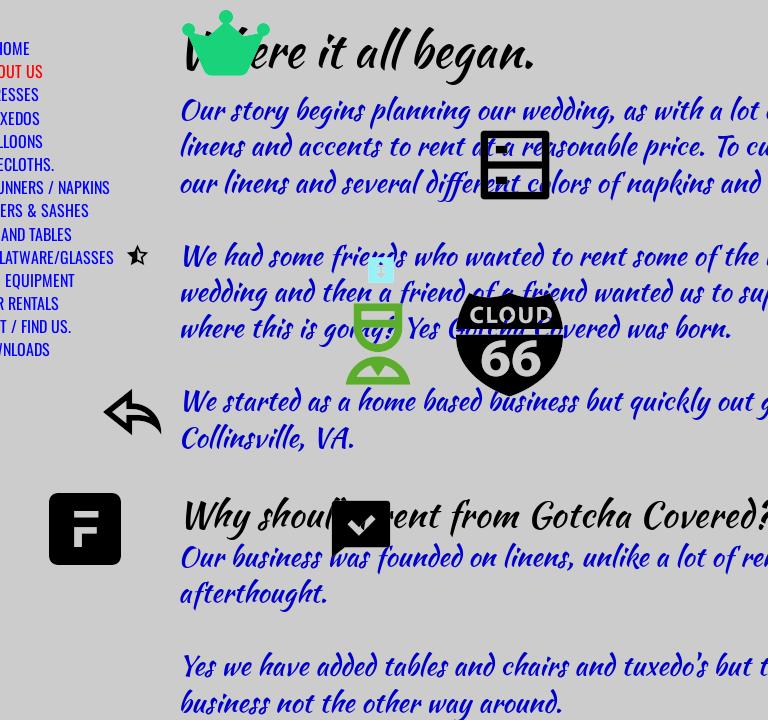 The width and height of the screenshot is (768, 720). What do you see at coordinates (226, 45) in the screenshot?
I see `web awesome brand logo` at bounding box center [226, 45].